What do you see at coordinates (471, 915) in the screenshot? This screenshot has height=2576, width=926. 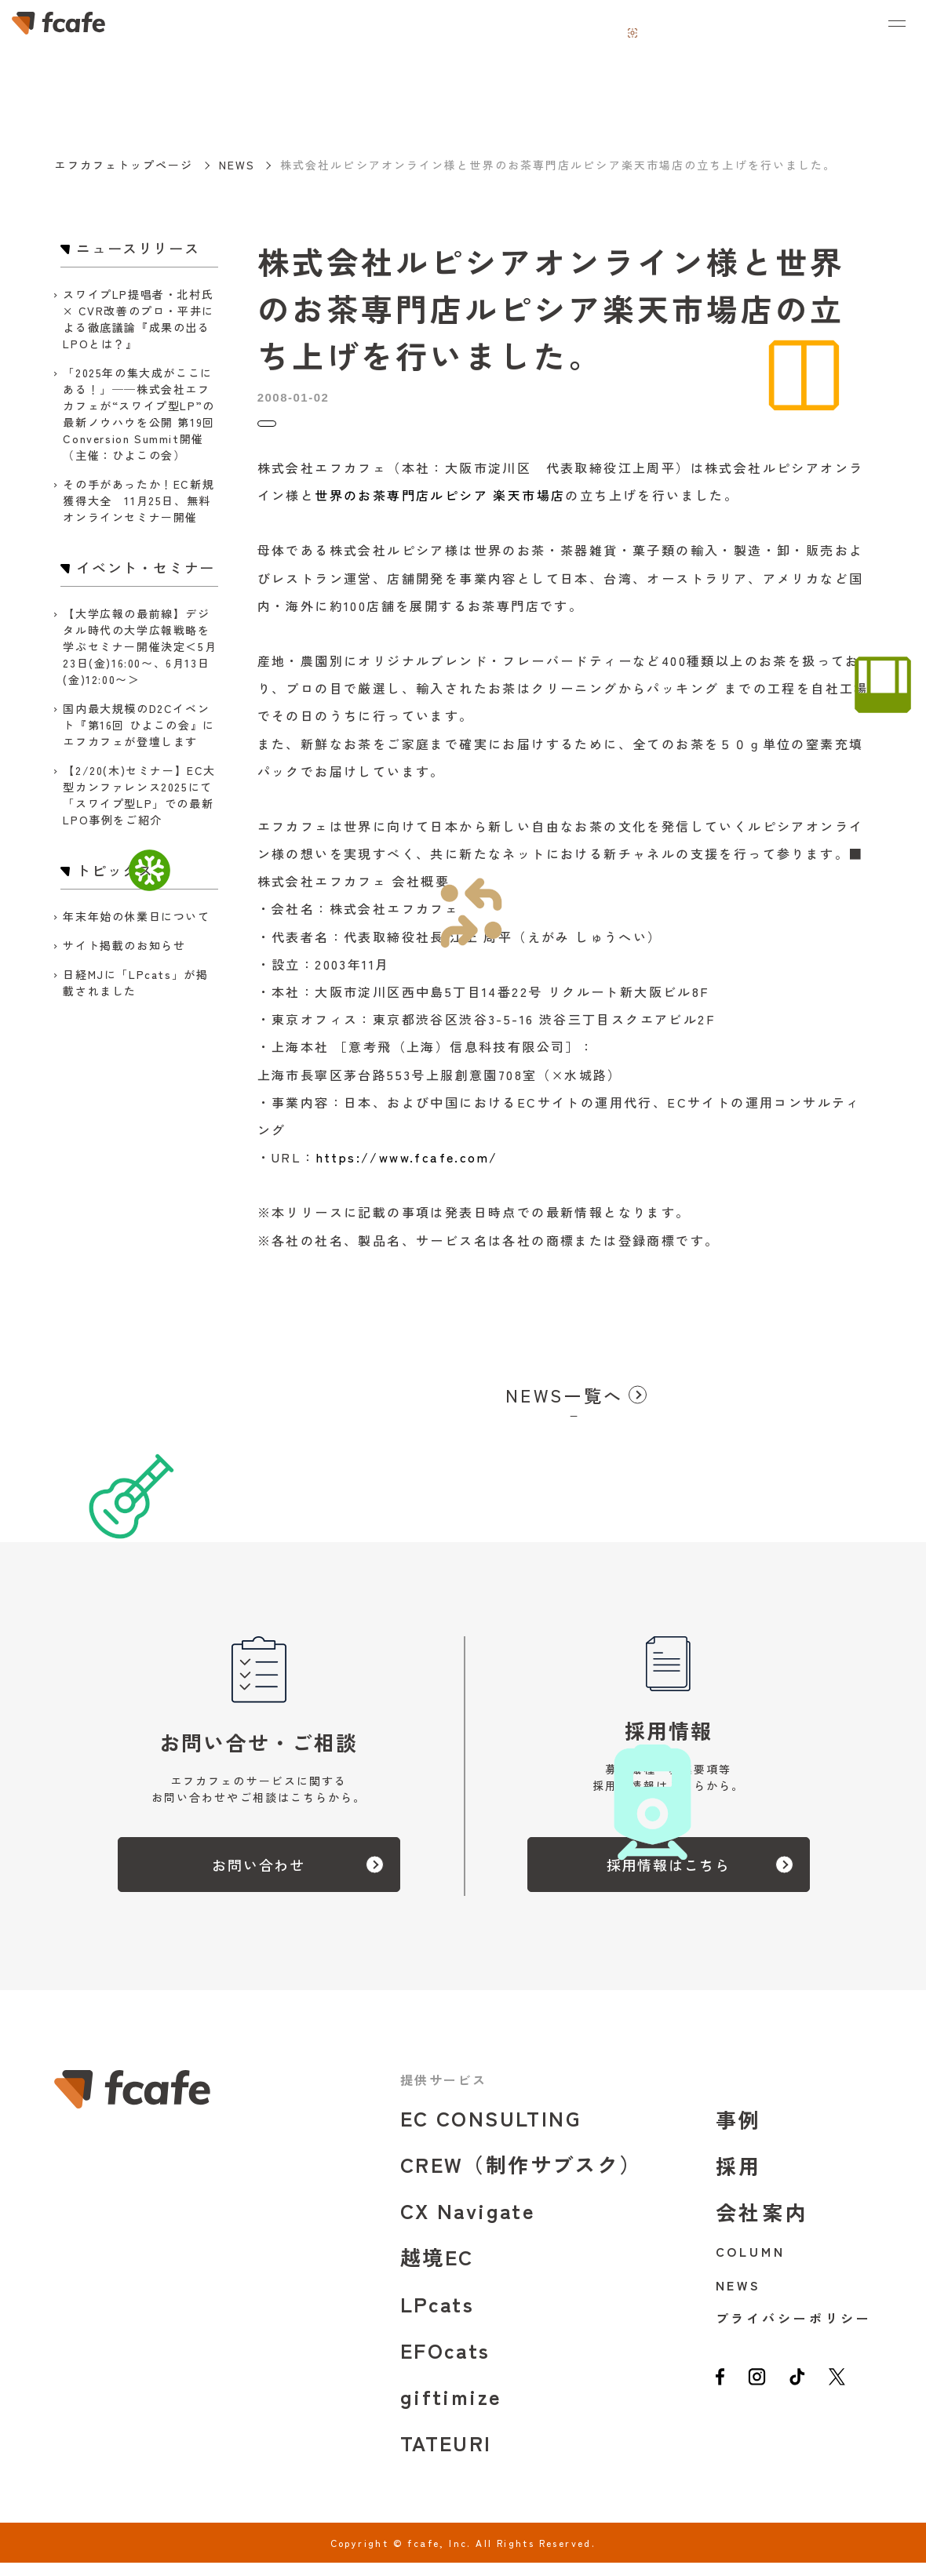 I see `merge or converge items to endpoints` at bounding box center [471, 915].